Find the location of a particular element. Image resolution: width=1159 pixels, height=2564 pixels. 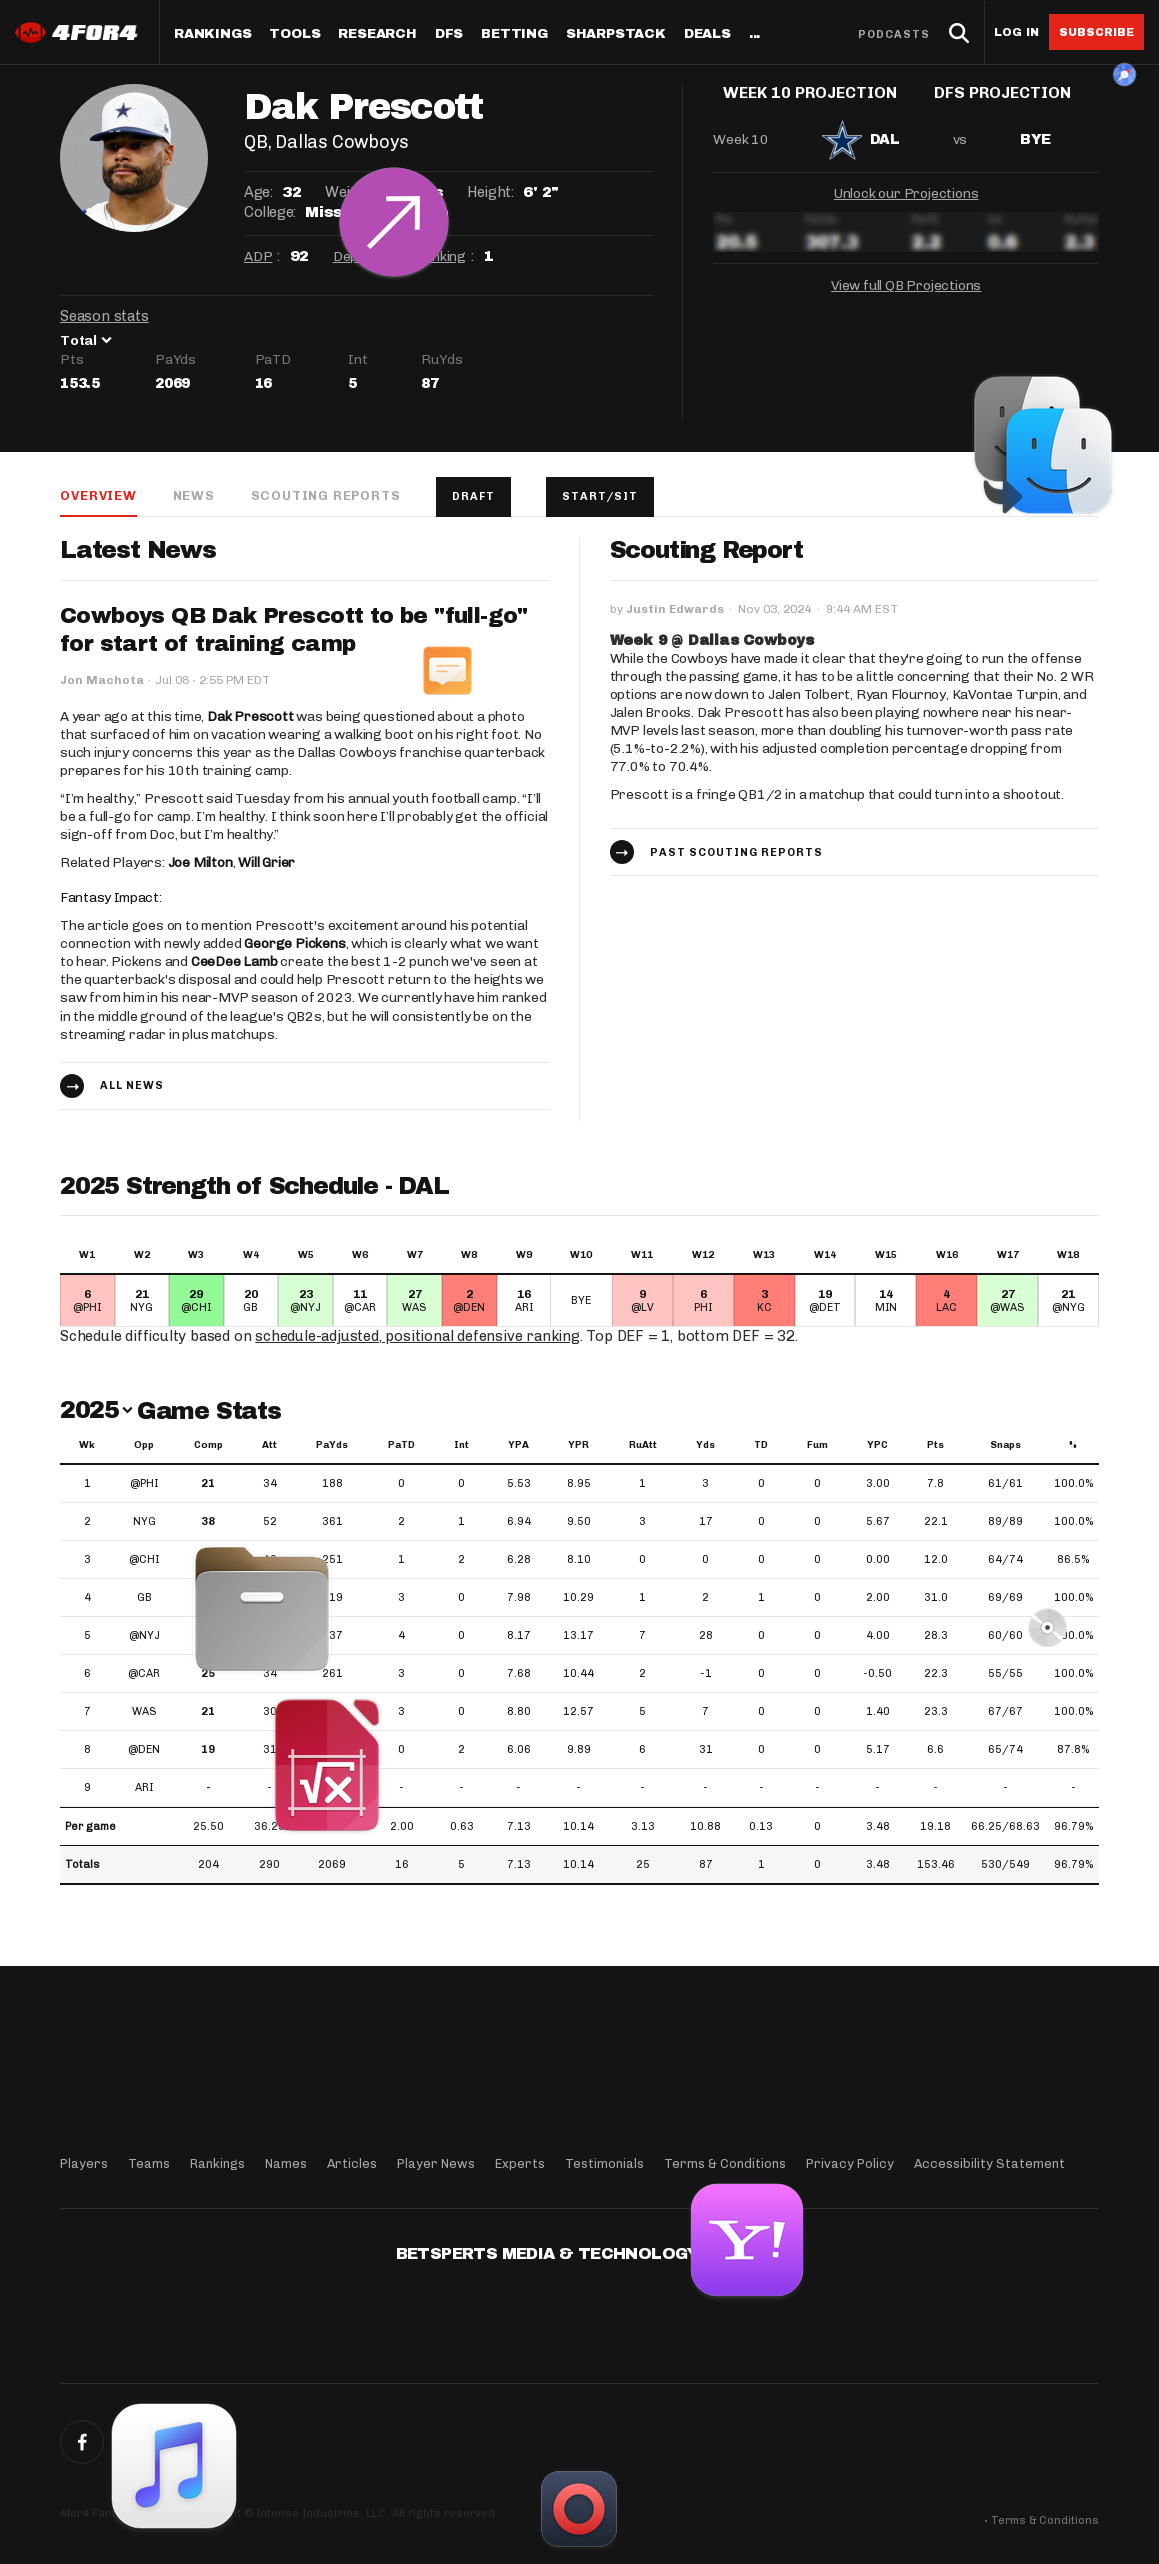

open empathy messaging app is located at coordinates (447, 670).